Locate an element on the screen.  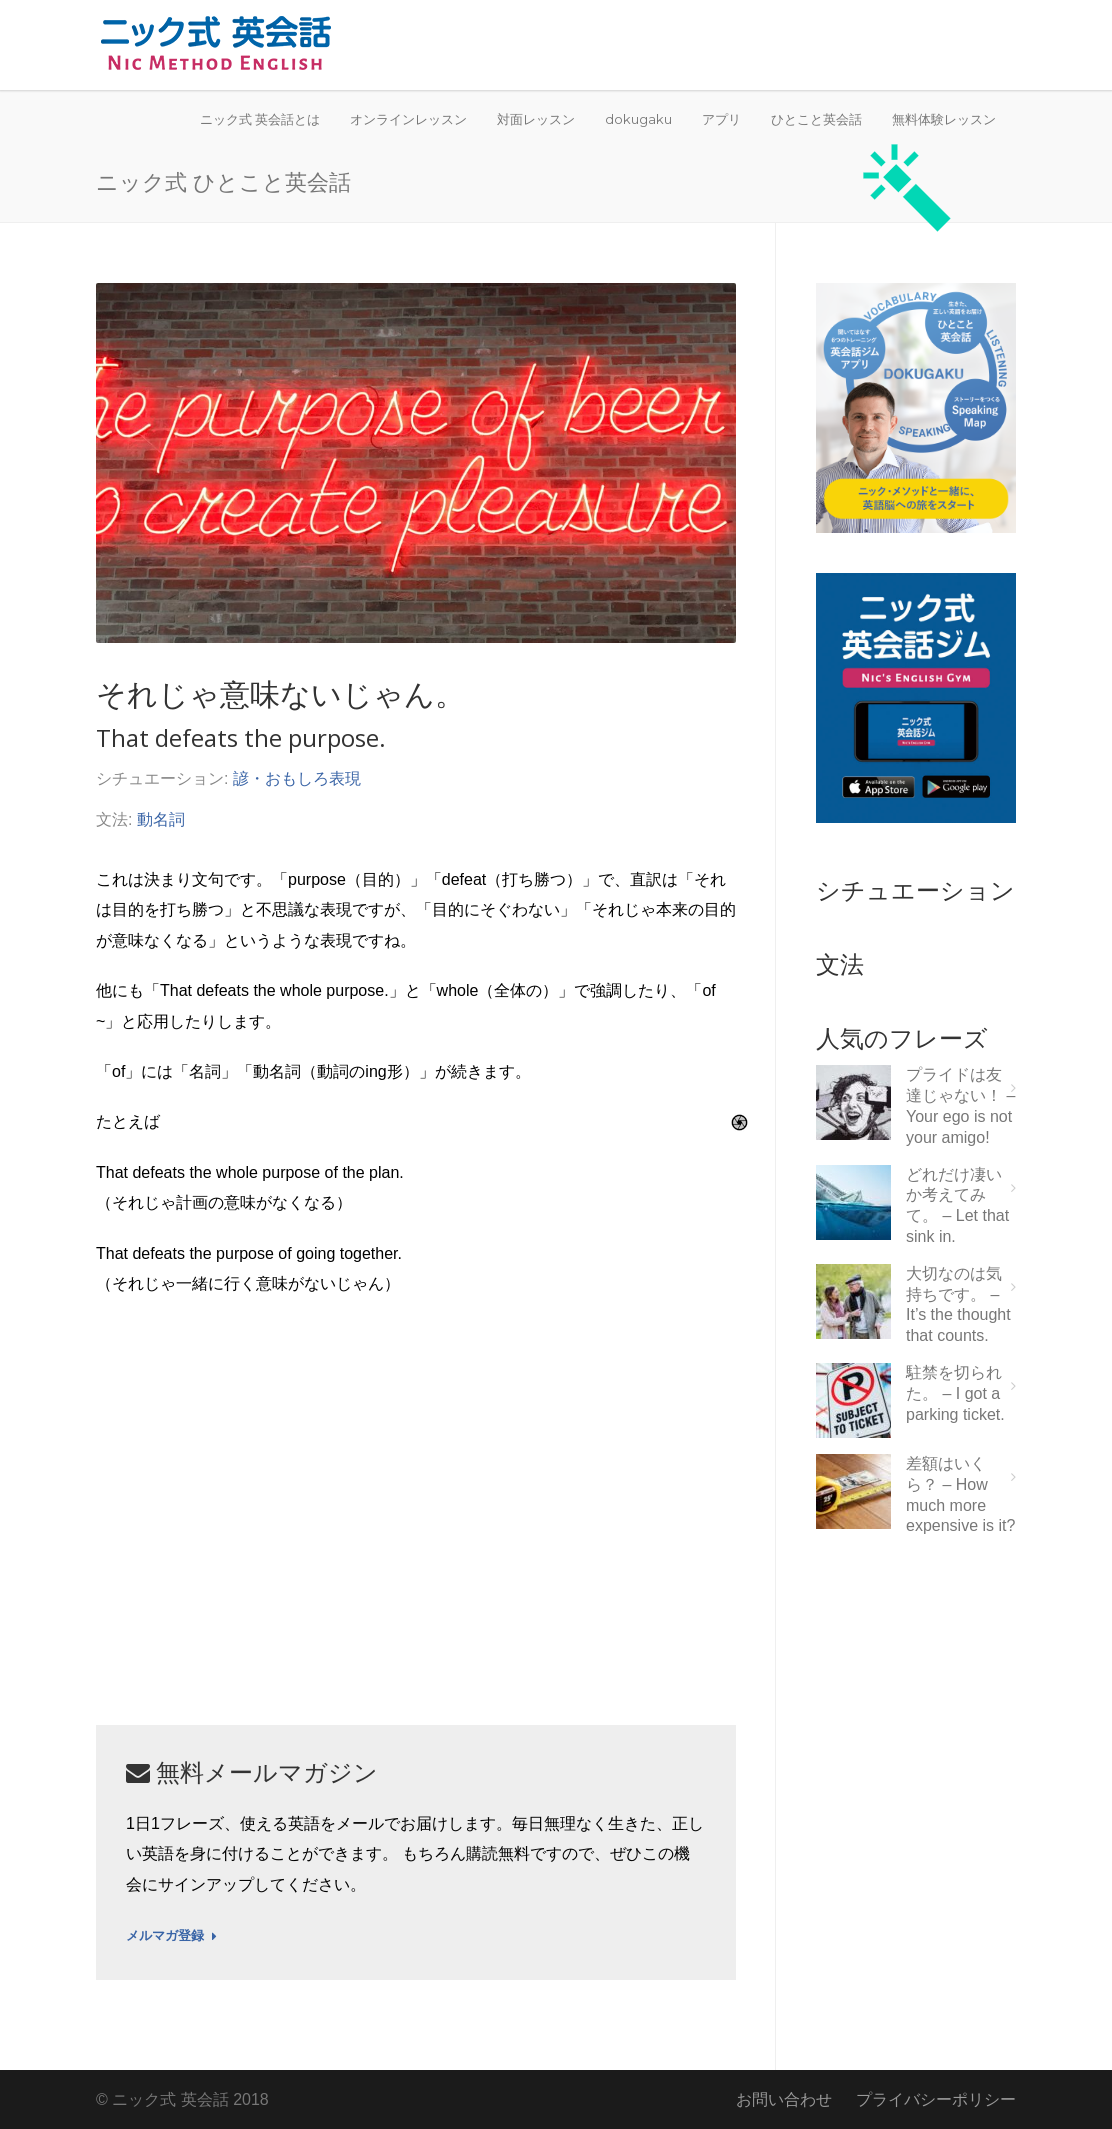
open camera to take a photo is located at coordinates (739, 1122).